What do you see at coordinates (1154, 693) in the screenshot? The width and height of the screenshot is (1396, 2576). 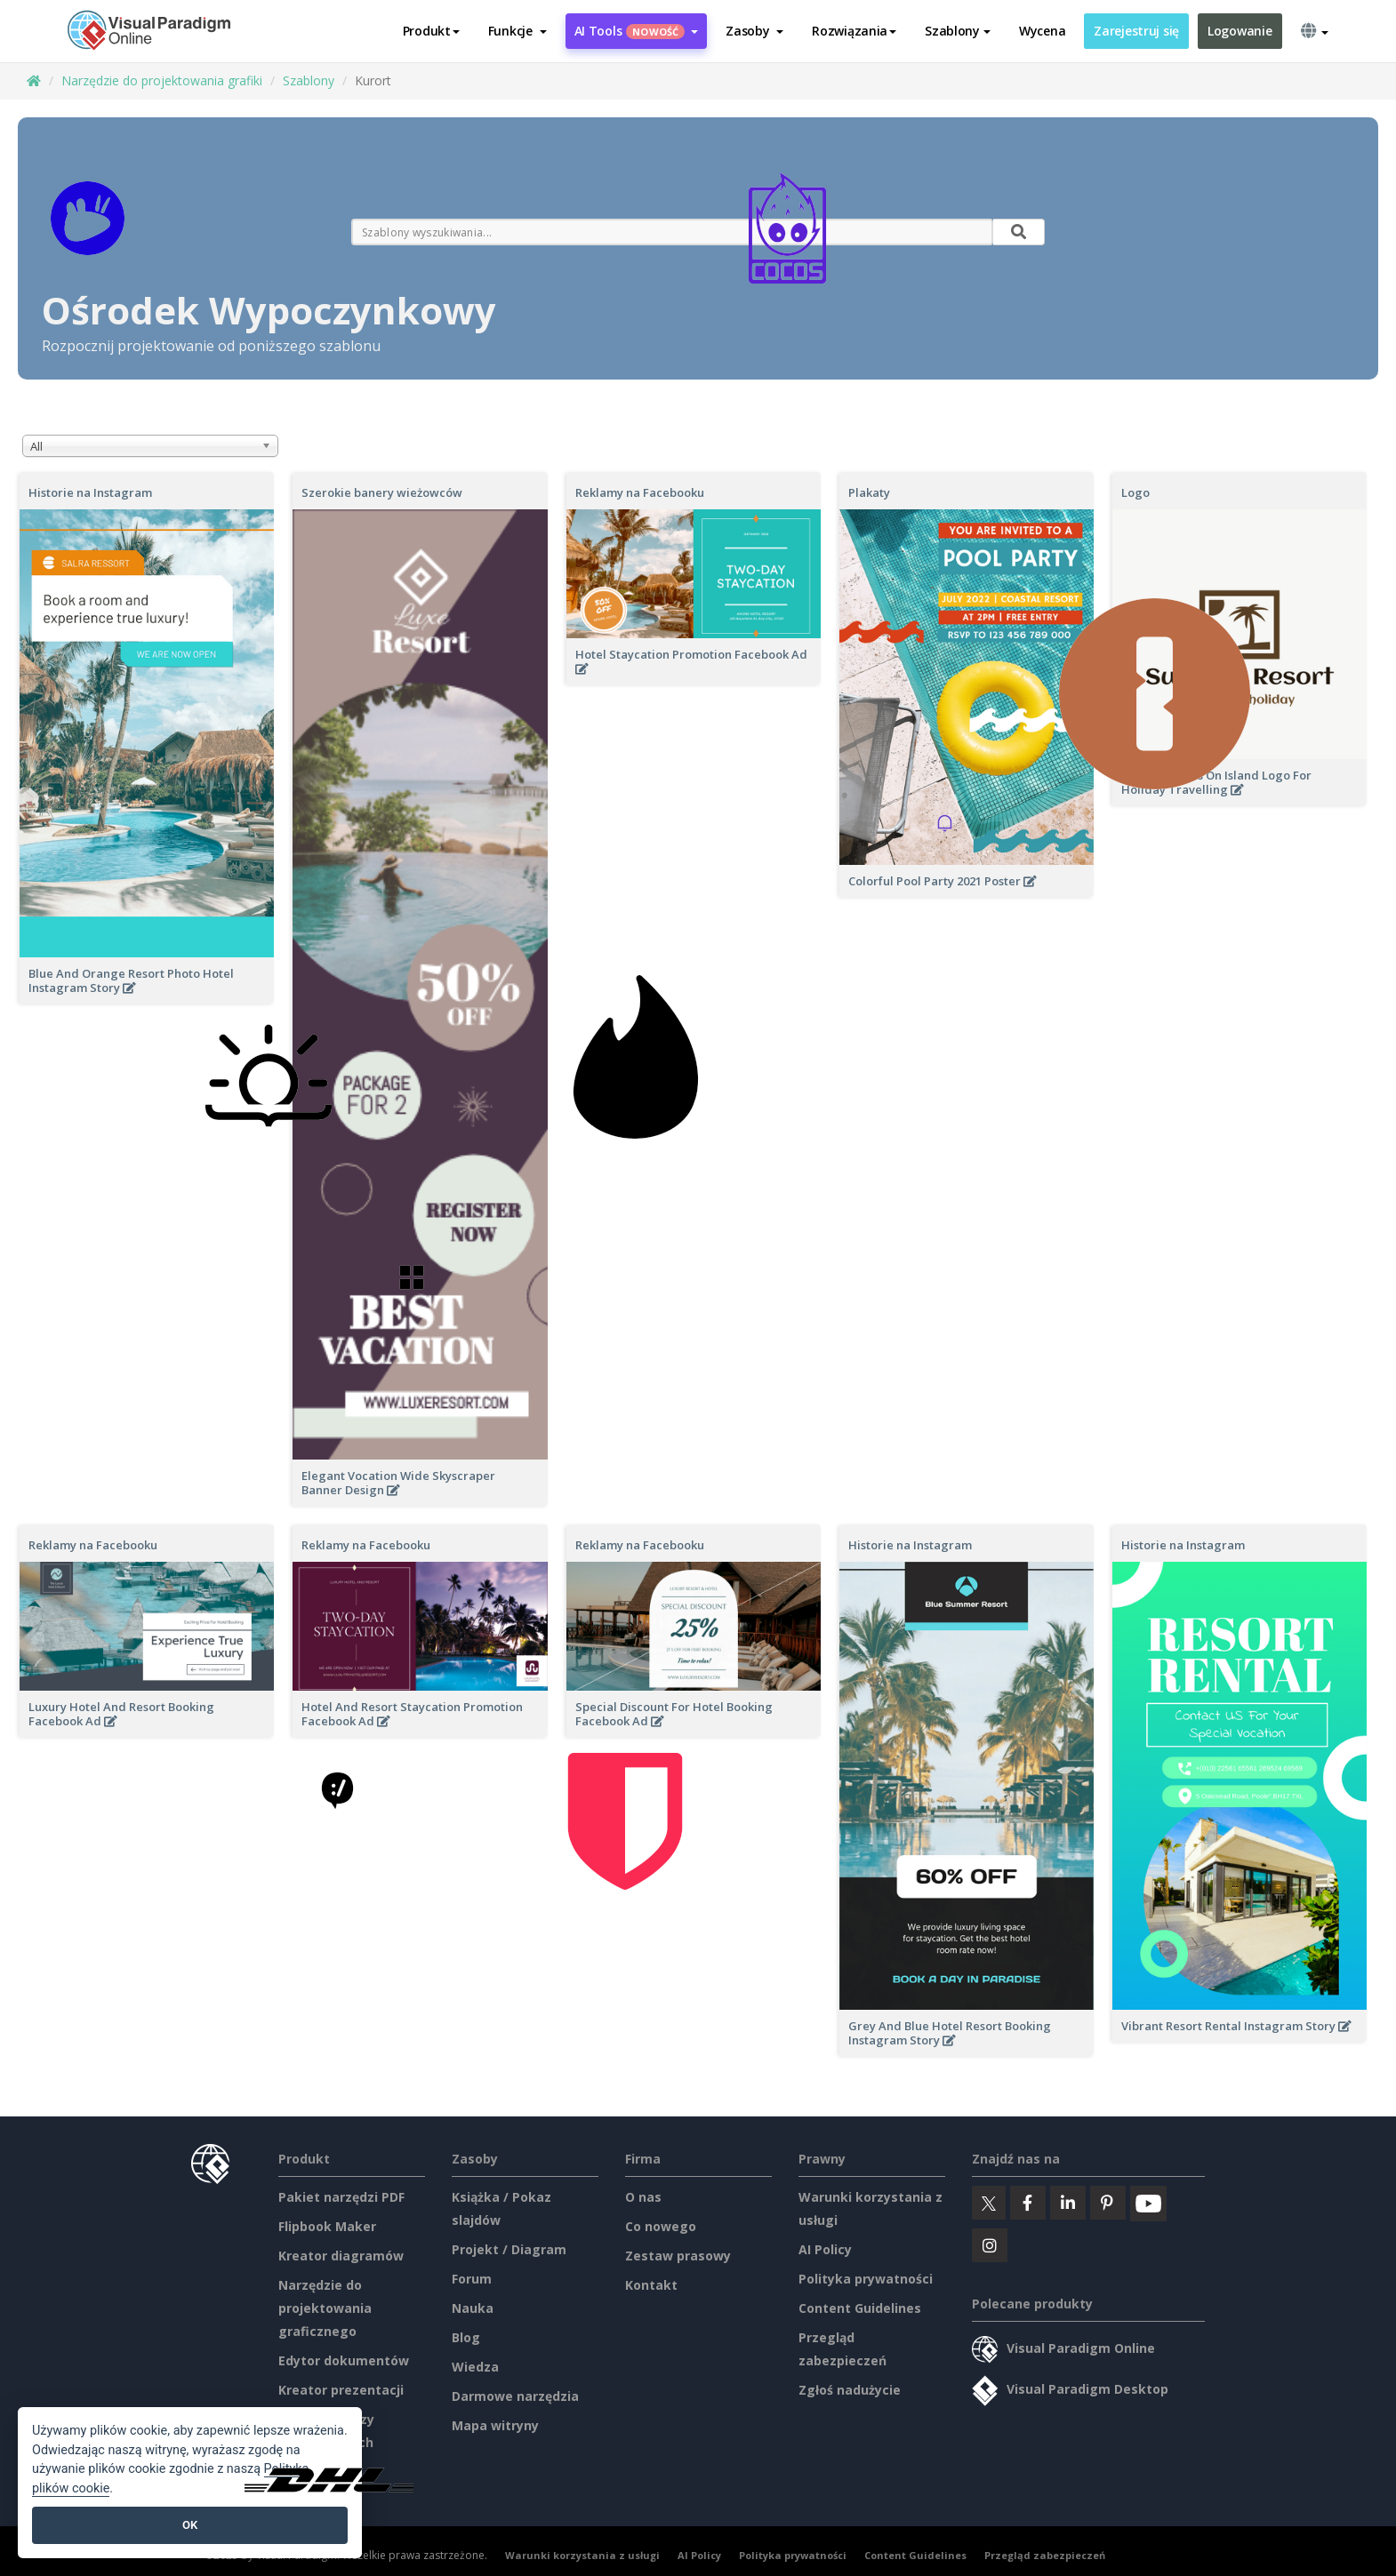 I see `open 1Password app` at bounding box center [1154, 693].